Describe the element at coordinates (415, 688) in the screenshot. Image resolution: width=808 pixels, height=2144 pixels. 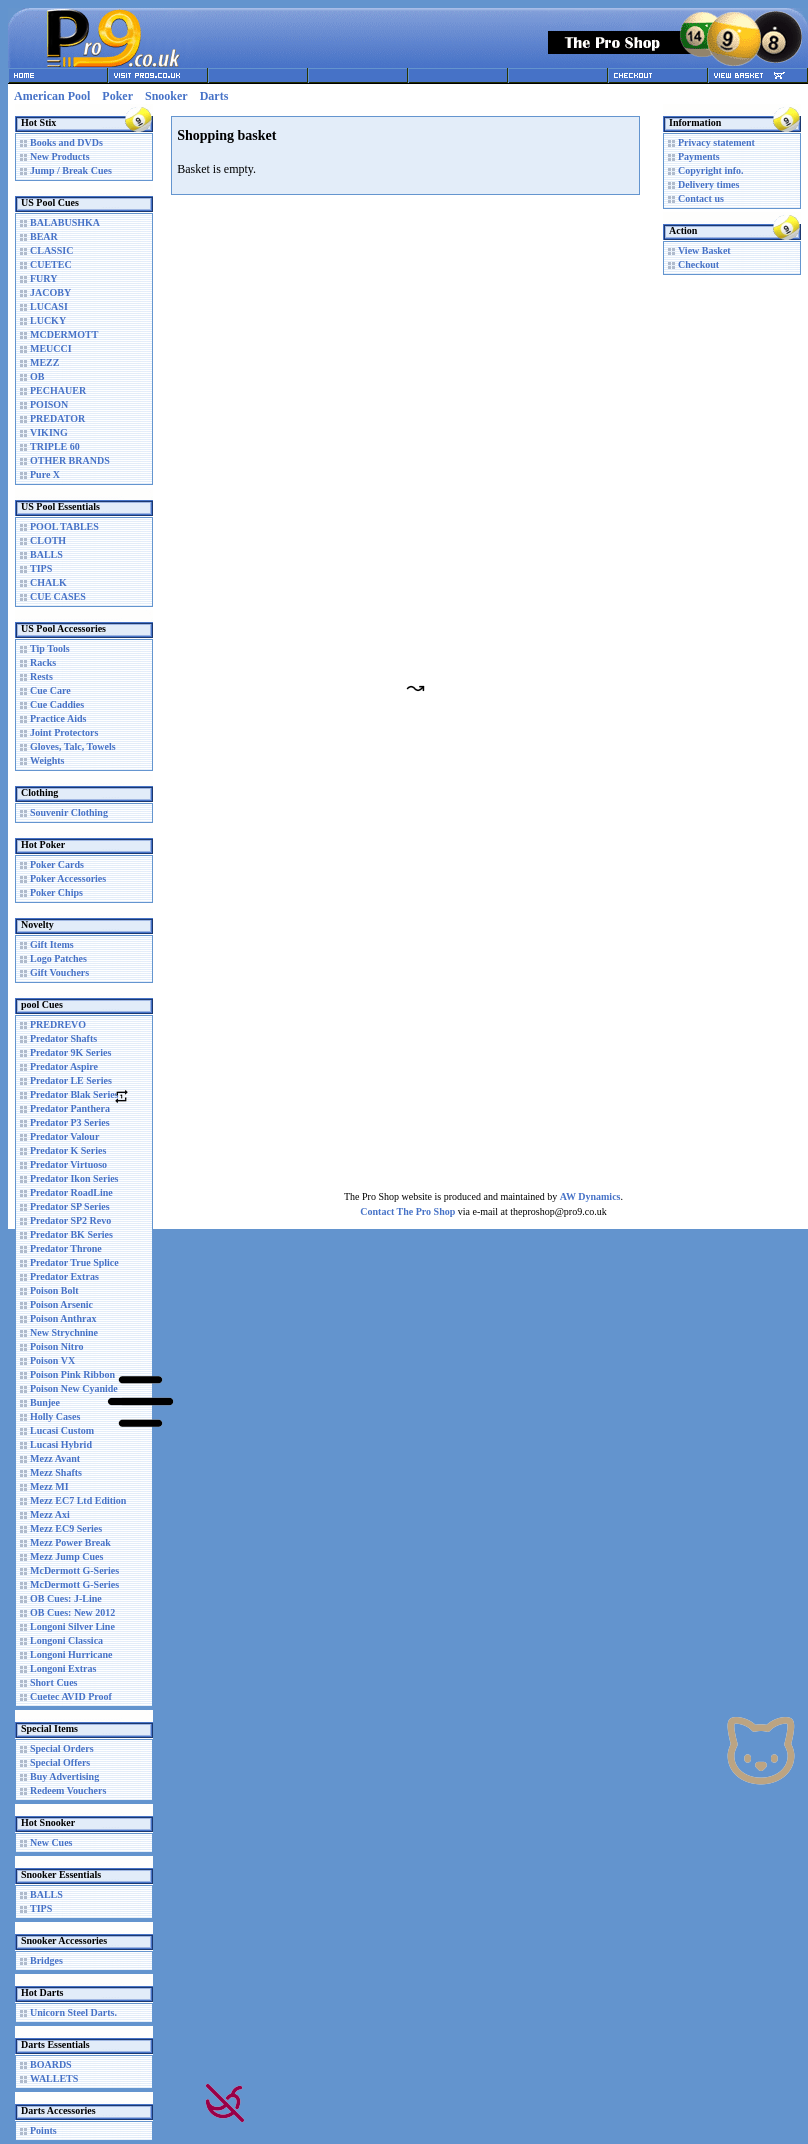
I see `indicates an upward trend or growth` at that location.